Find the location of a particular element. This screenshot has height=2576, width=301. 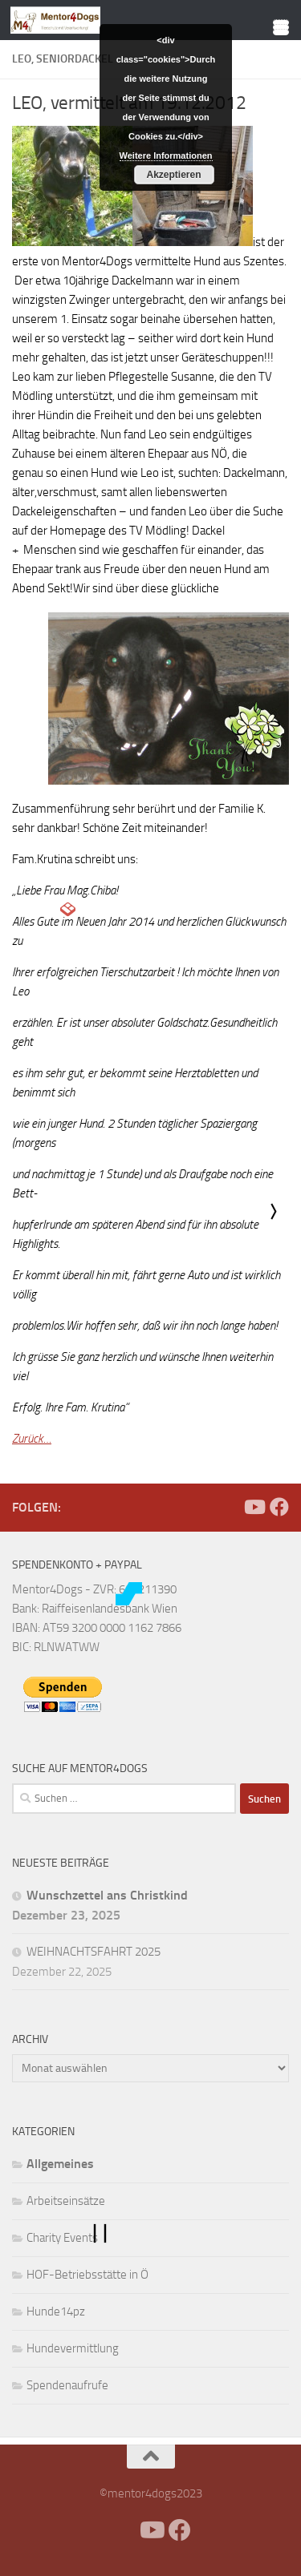

pause media playback is located at coordinates (100, 2233).